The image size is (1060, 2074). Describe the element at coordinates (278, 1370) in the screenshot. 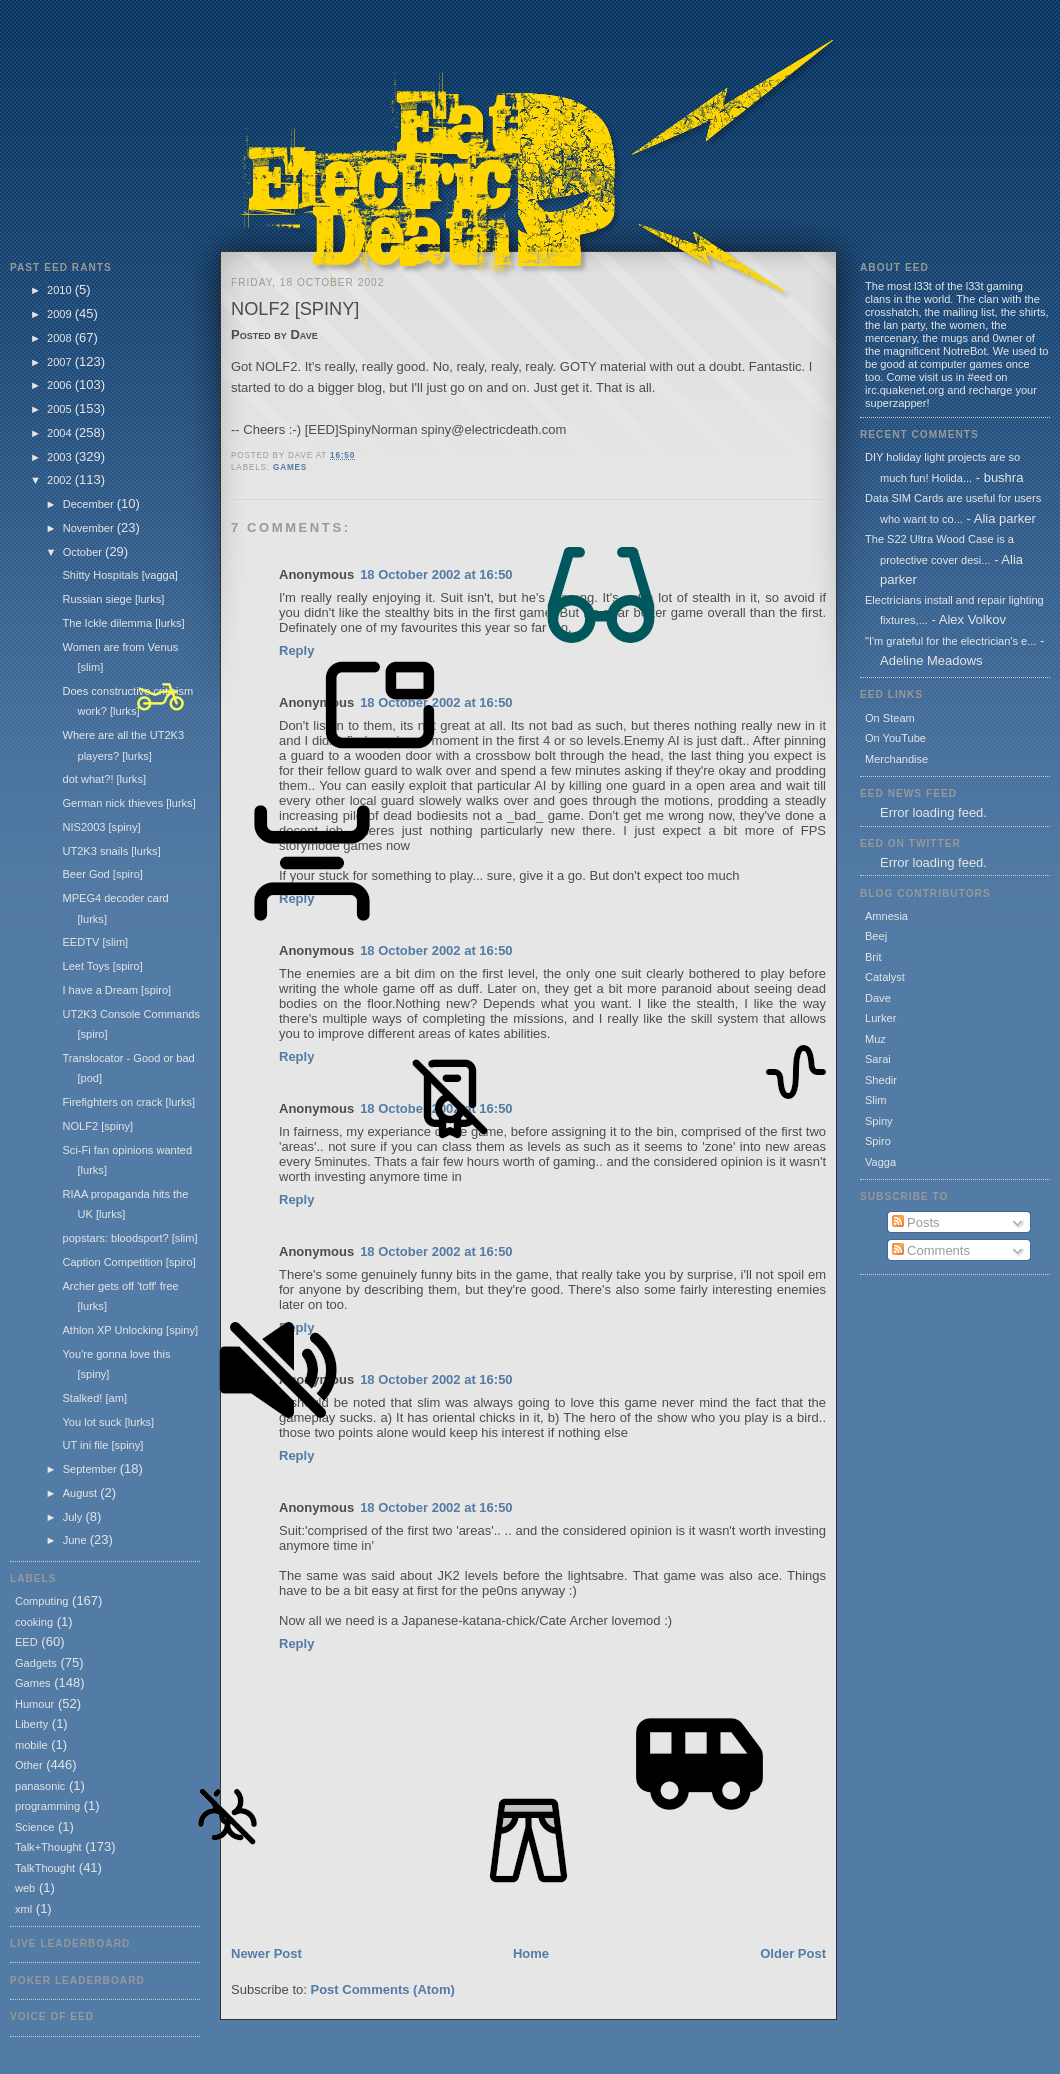

I see `mute audio` at that location.